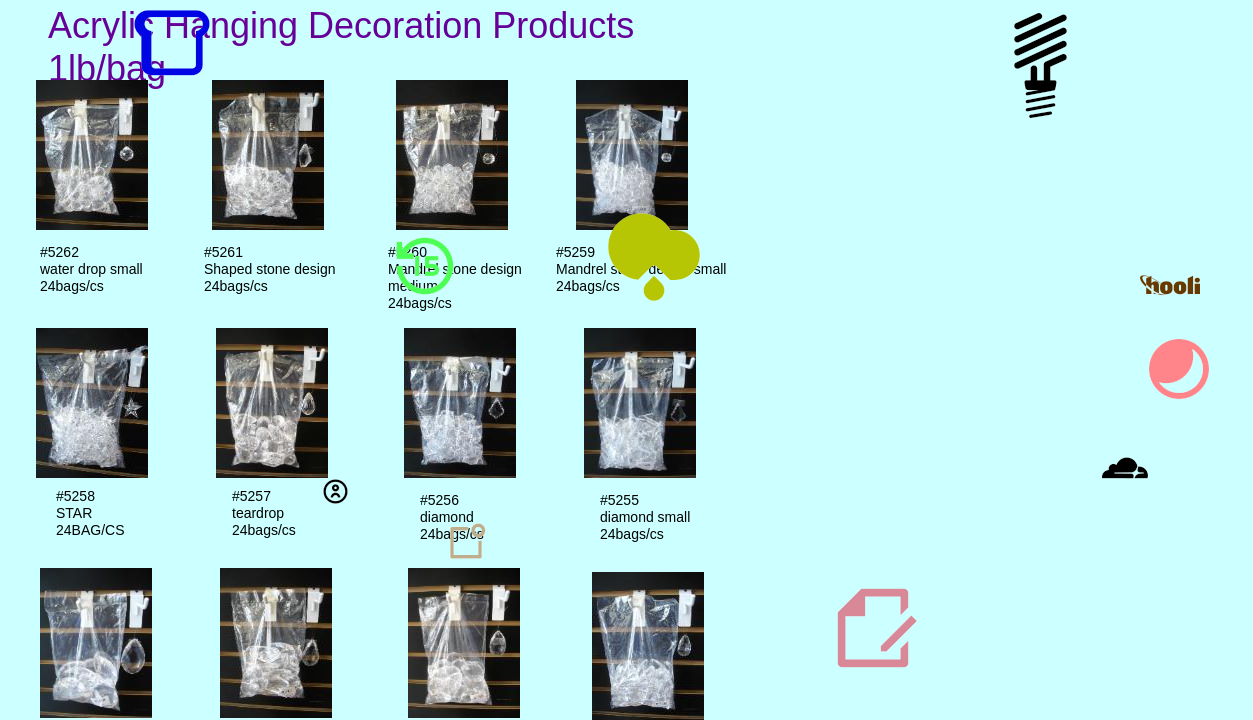  Describe the element at coordinates (873, 628) in the screenshot. I see `edit a document or file` at that location.